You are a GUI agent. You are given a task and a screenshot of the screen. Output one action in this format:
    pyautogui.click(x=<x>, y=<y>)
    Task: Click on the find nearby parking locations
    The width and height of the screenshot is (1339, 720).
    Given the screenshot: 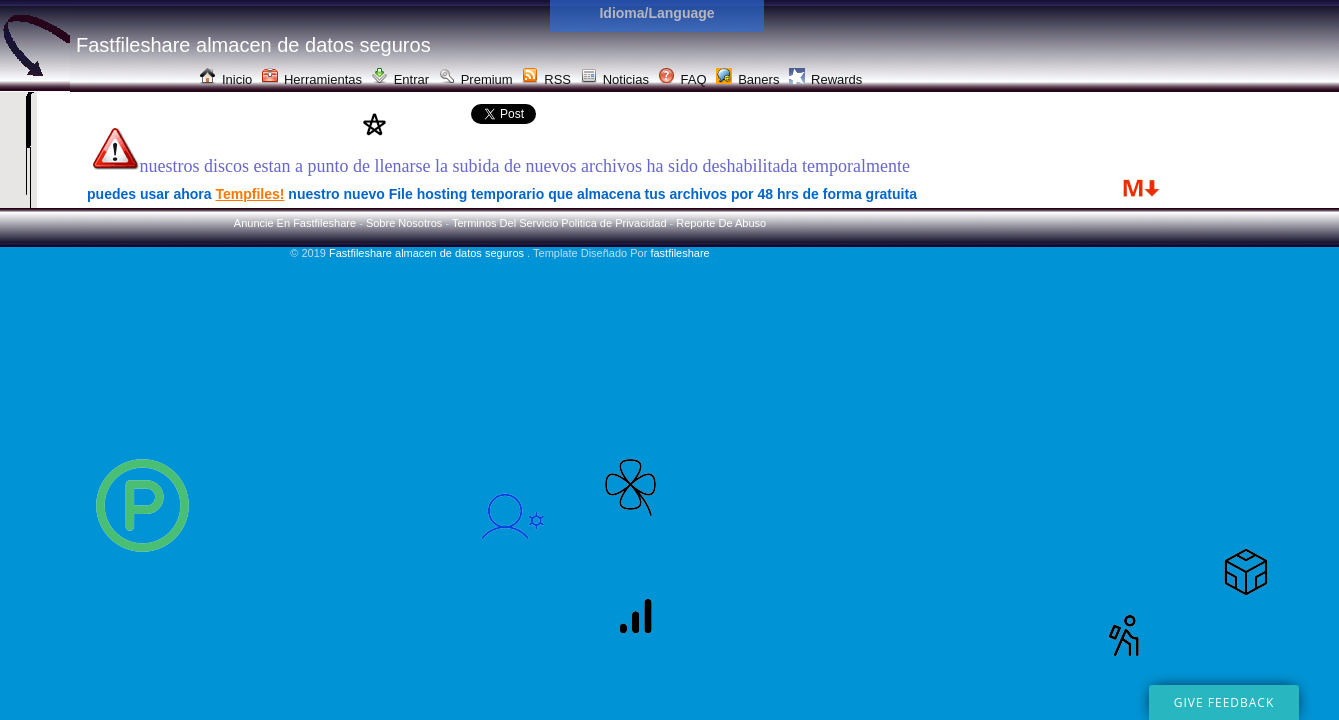 What is the action you would take?
    pyautogui.click(x=142, y=505)
    